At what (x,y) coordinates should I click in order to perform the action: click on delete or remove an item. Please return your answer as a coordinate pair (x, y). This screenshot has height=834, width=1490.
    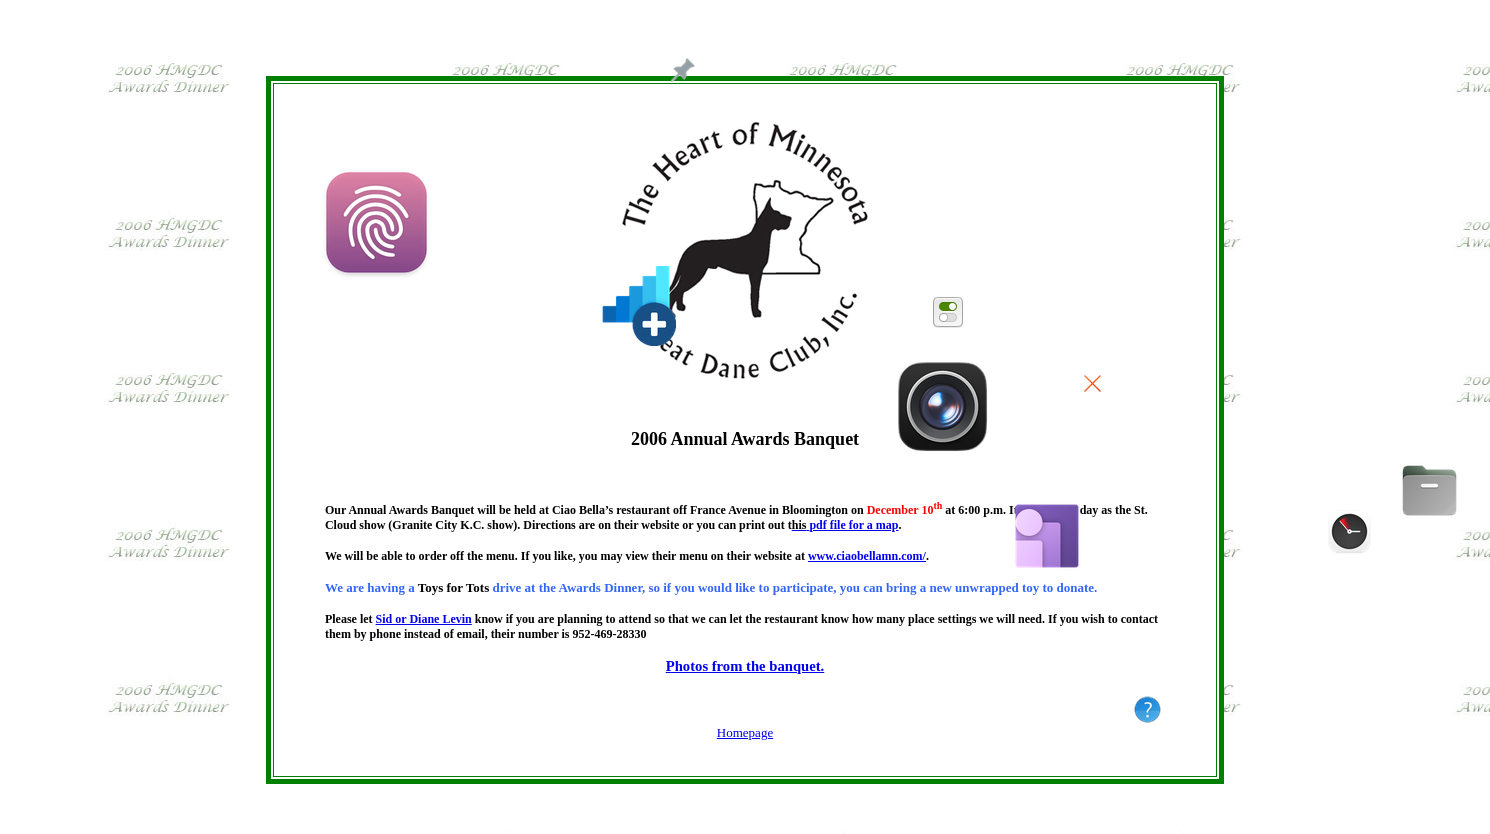
    Looking at the image, I should click on (1092, 383).